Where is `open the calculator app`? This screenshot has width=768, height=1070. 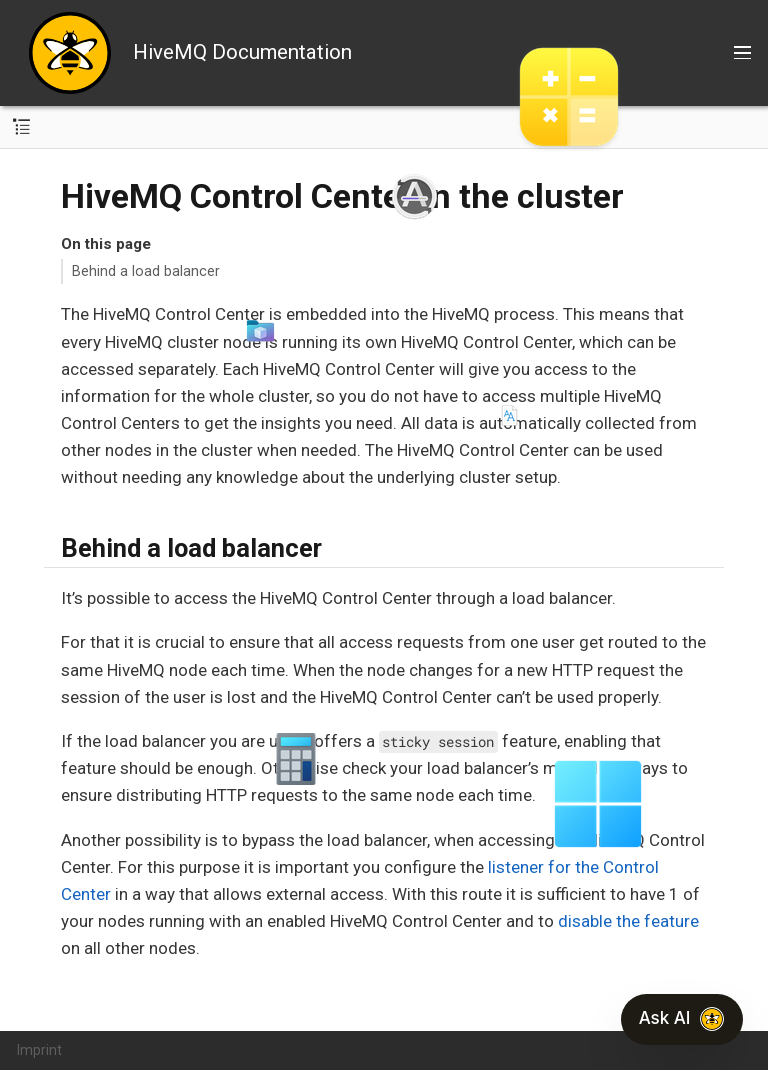
open the calculator app is located at coordinates (296, 759).